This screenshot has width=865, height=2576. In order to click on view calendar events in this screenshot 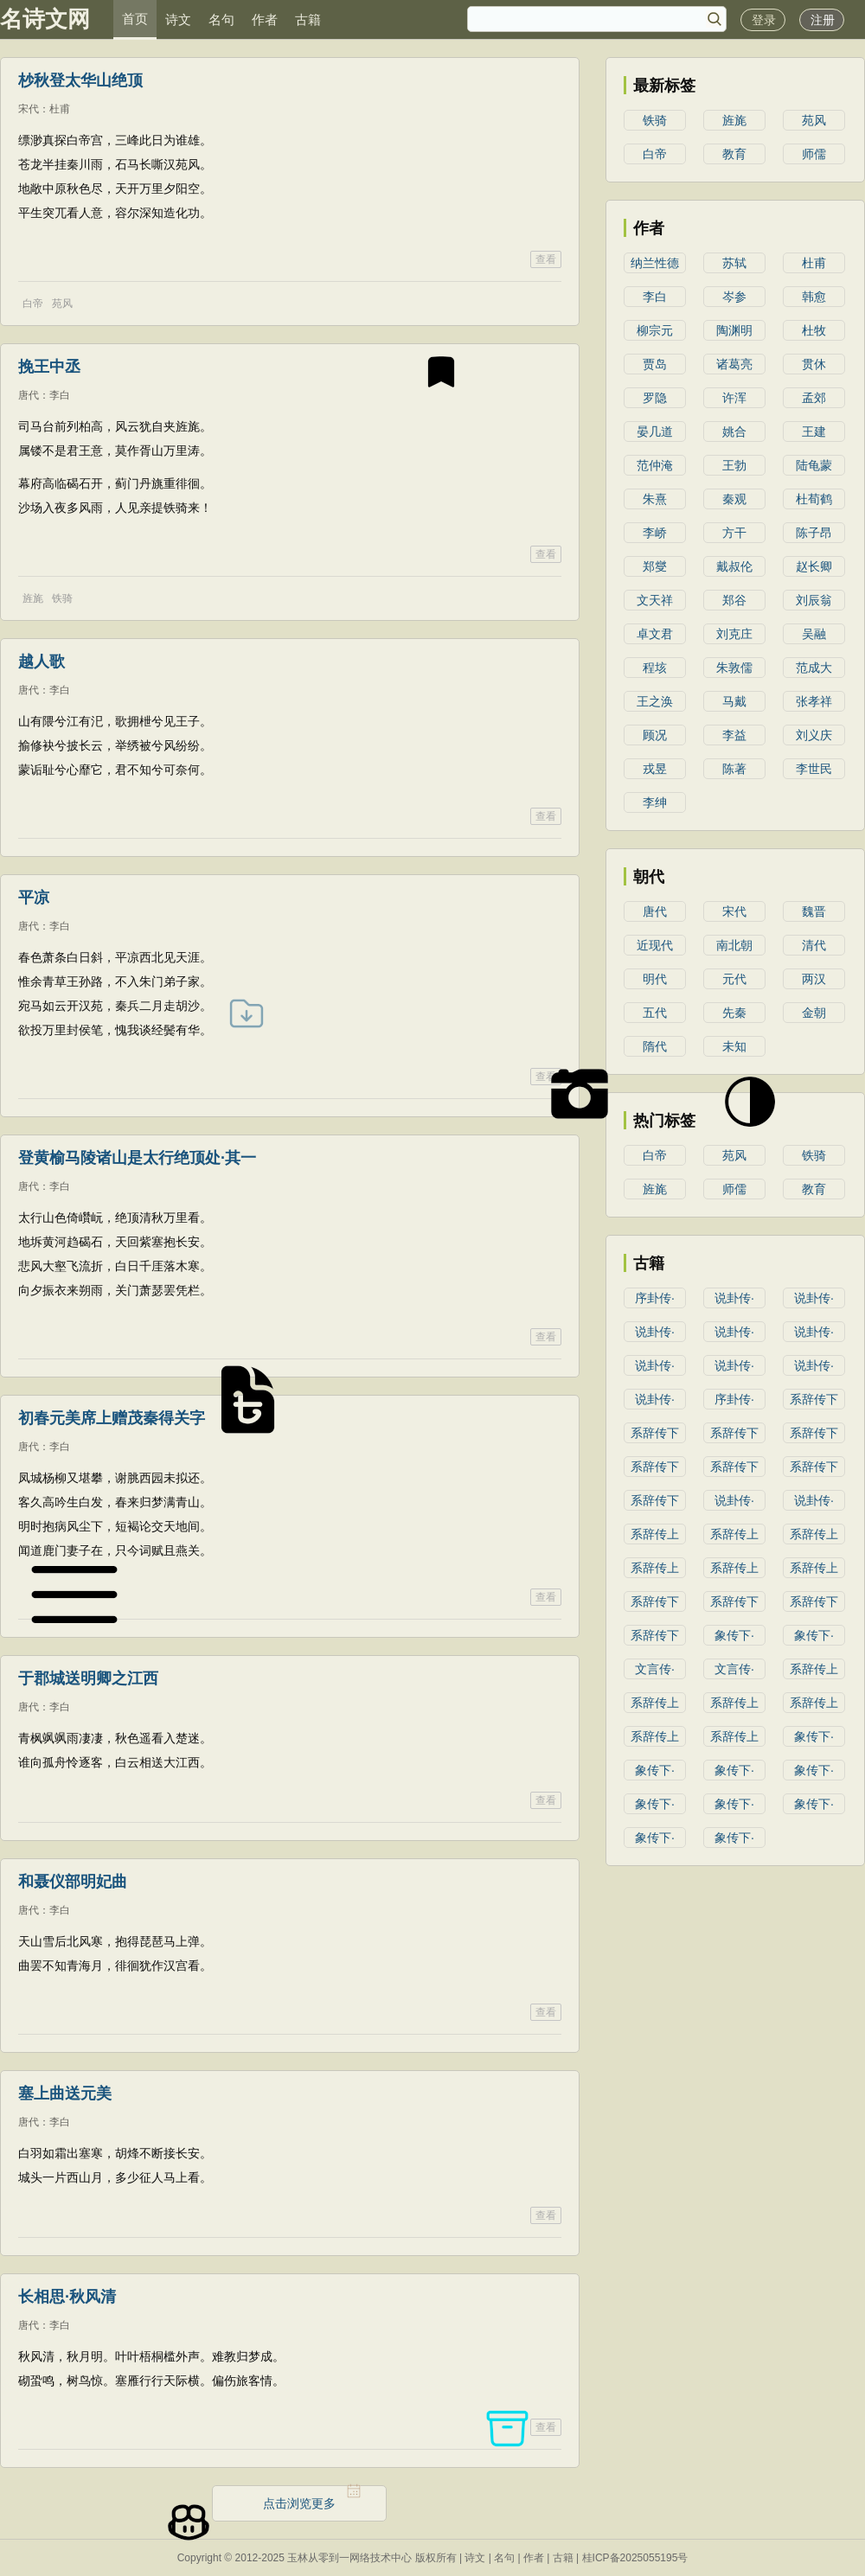, I will do `click(354, 2491)`.